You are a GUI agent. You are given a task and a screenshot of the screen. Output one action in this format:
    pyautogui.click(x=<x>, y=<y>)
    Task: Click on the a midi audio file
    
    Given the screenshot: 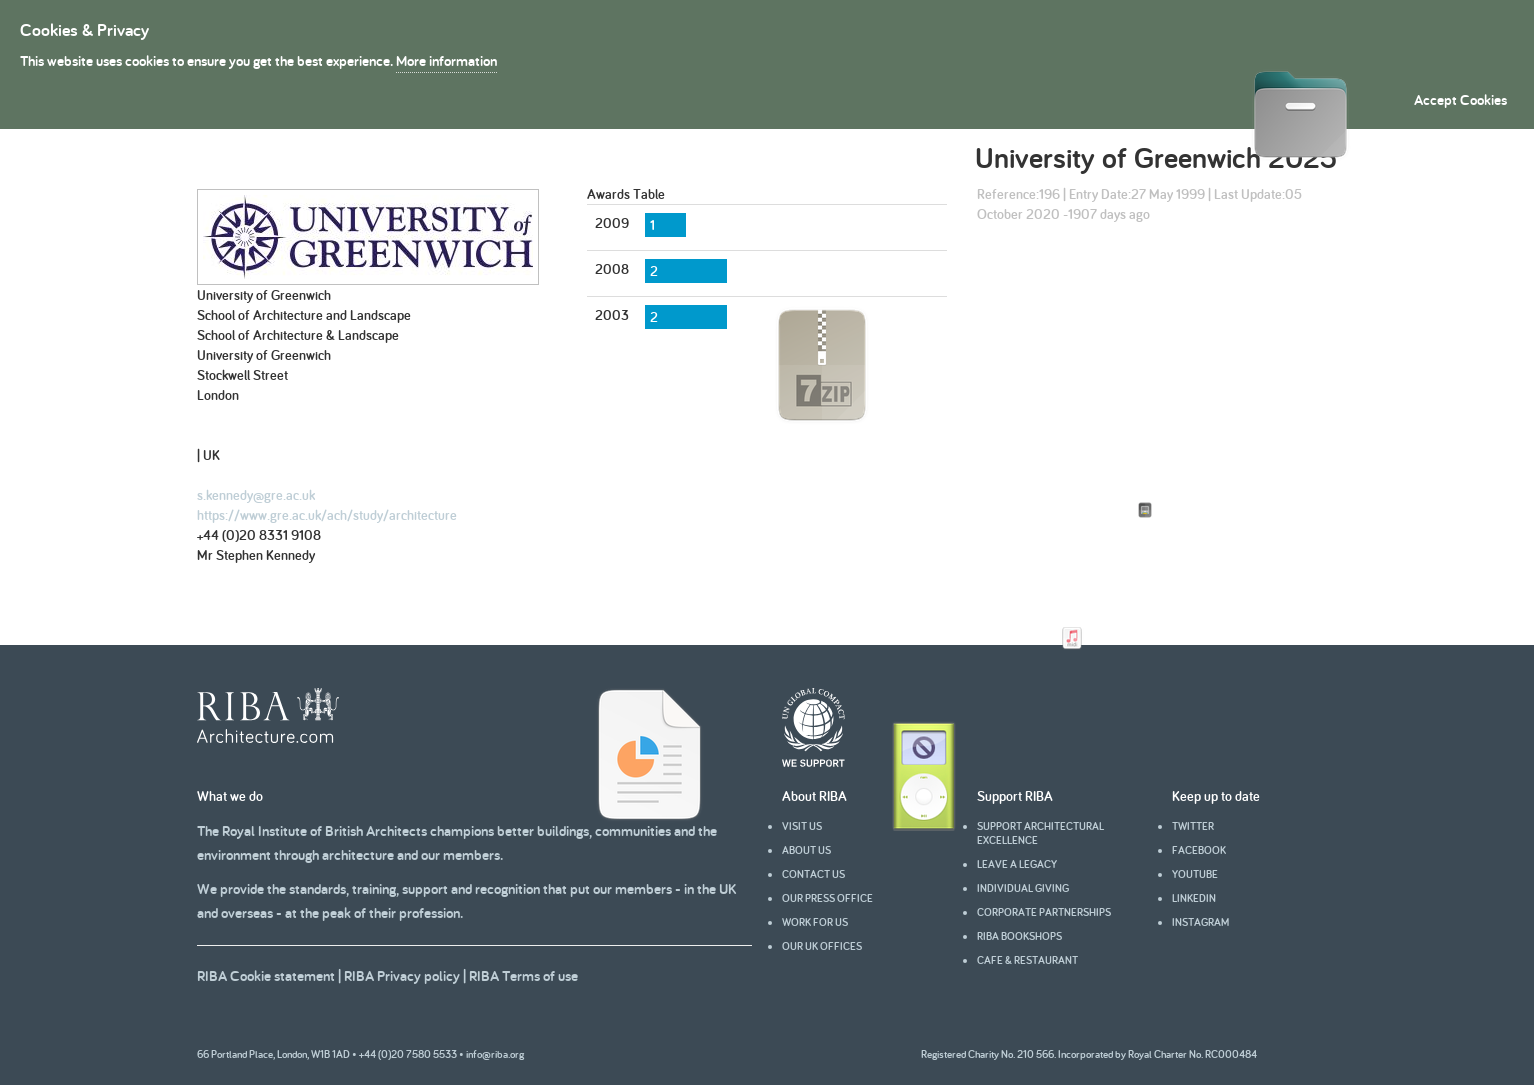 What is the action you would take?
    pyautogui.click(x=1072, y=638)
    